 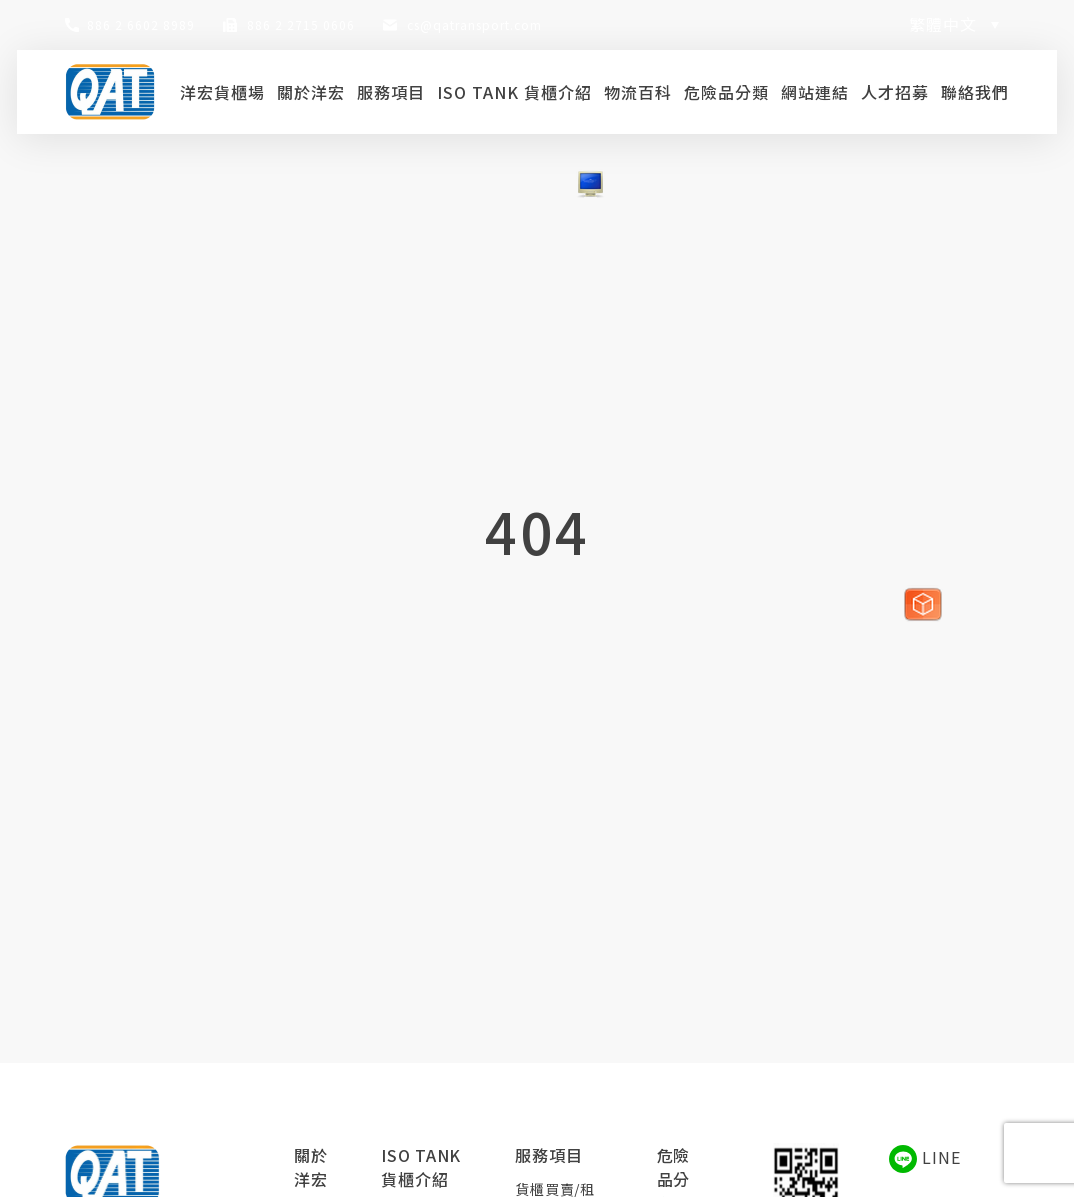 What do you see at coordinates (590, 183) in the screenshot?
I see `connect to a windows PC or external computer` at bounding box center [590, 183].